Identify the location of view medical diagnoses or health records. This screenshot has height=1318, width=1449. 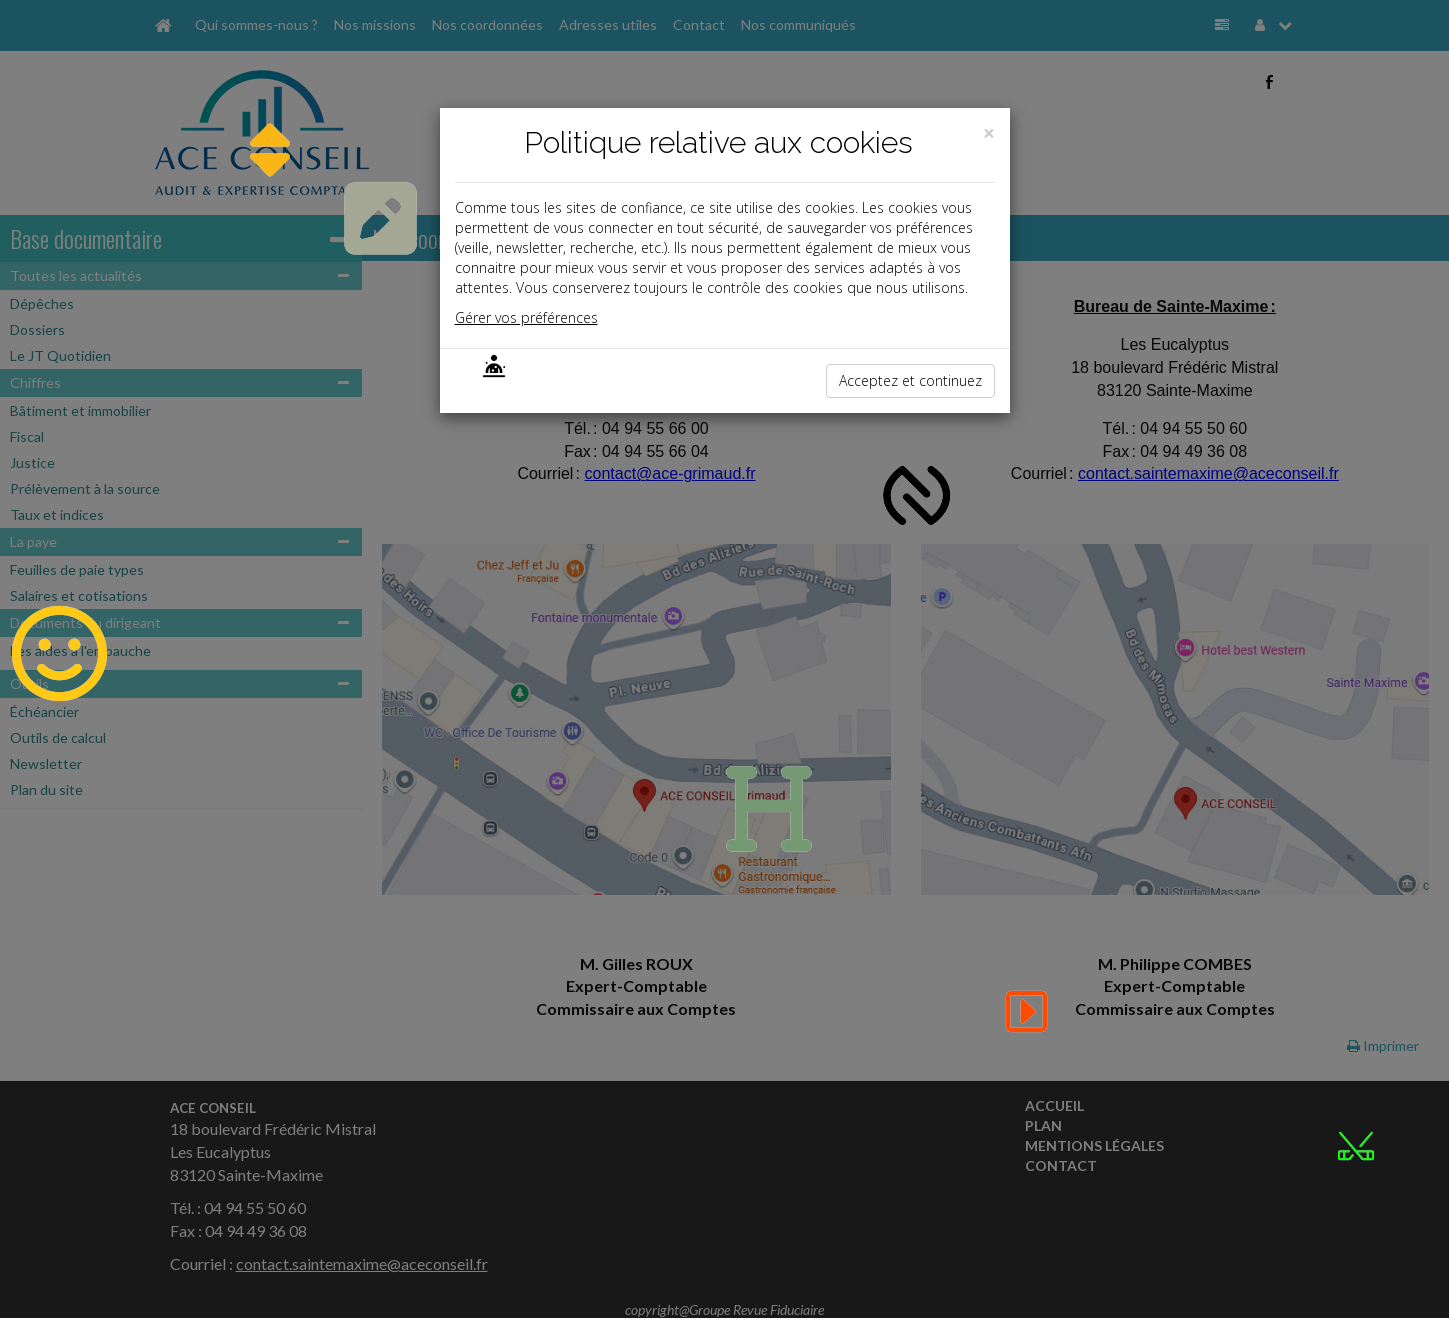
(494, 366).